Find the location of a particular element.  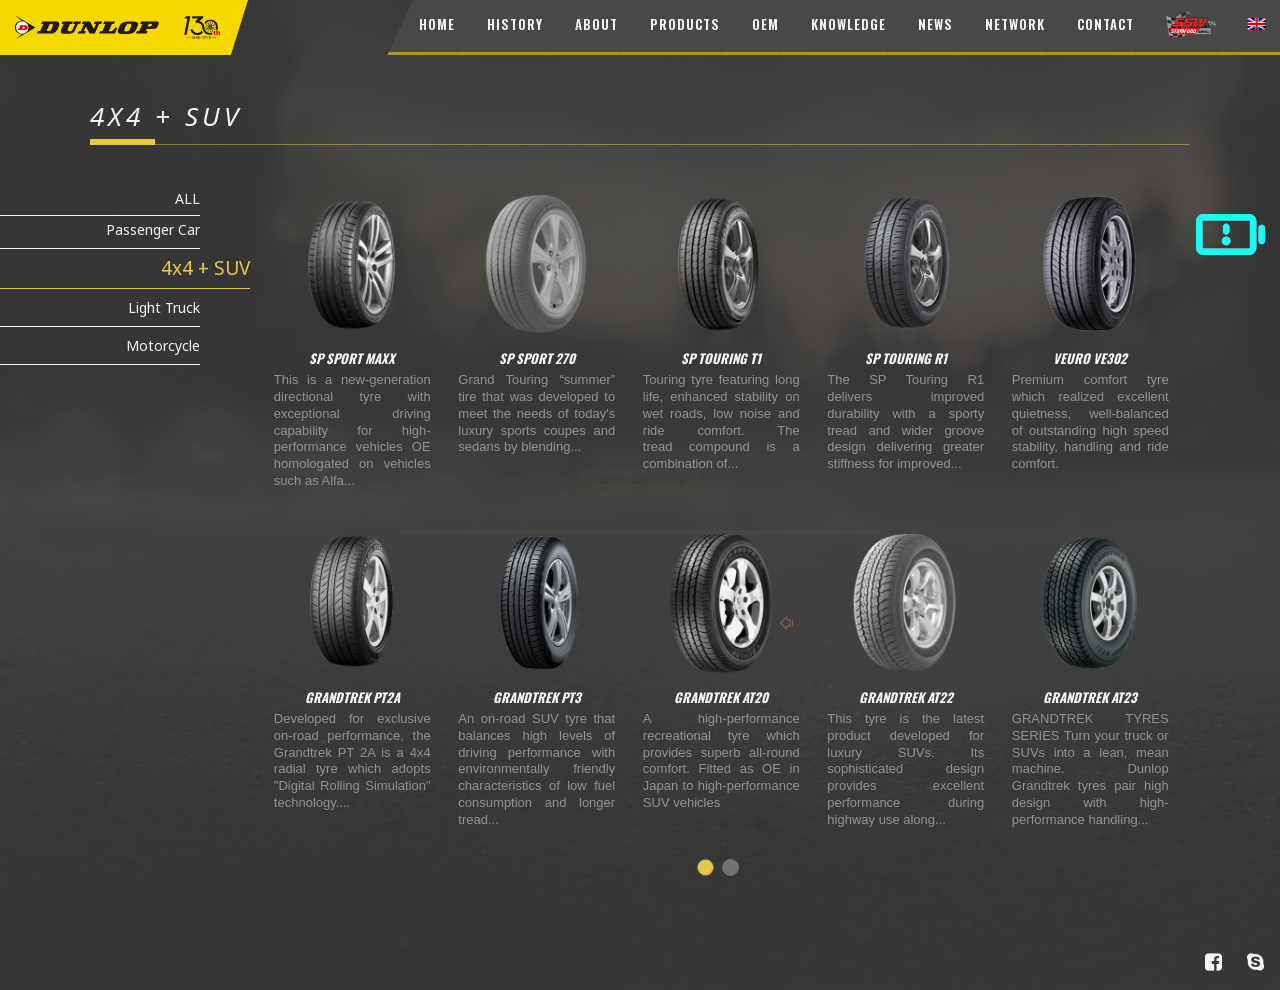

go back to previous screen is located at coordinates (787, 623).